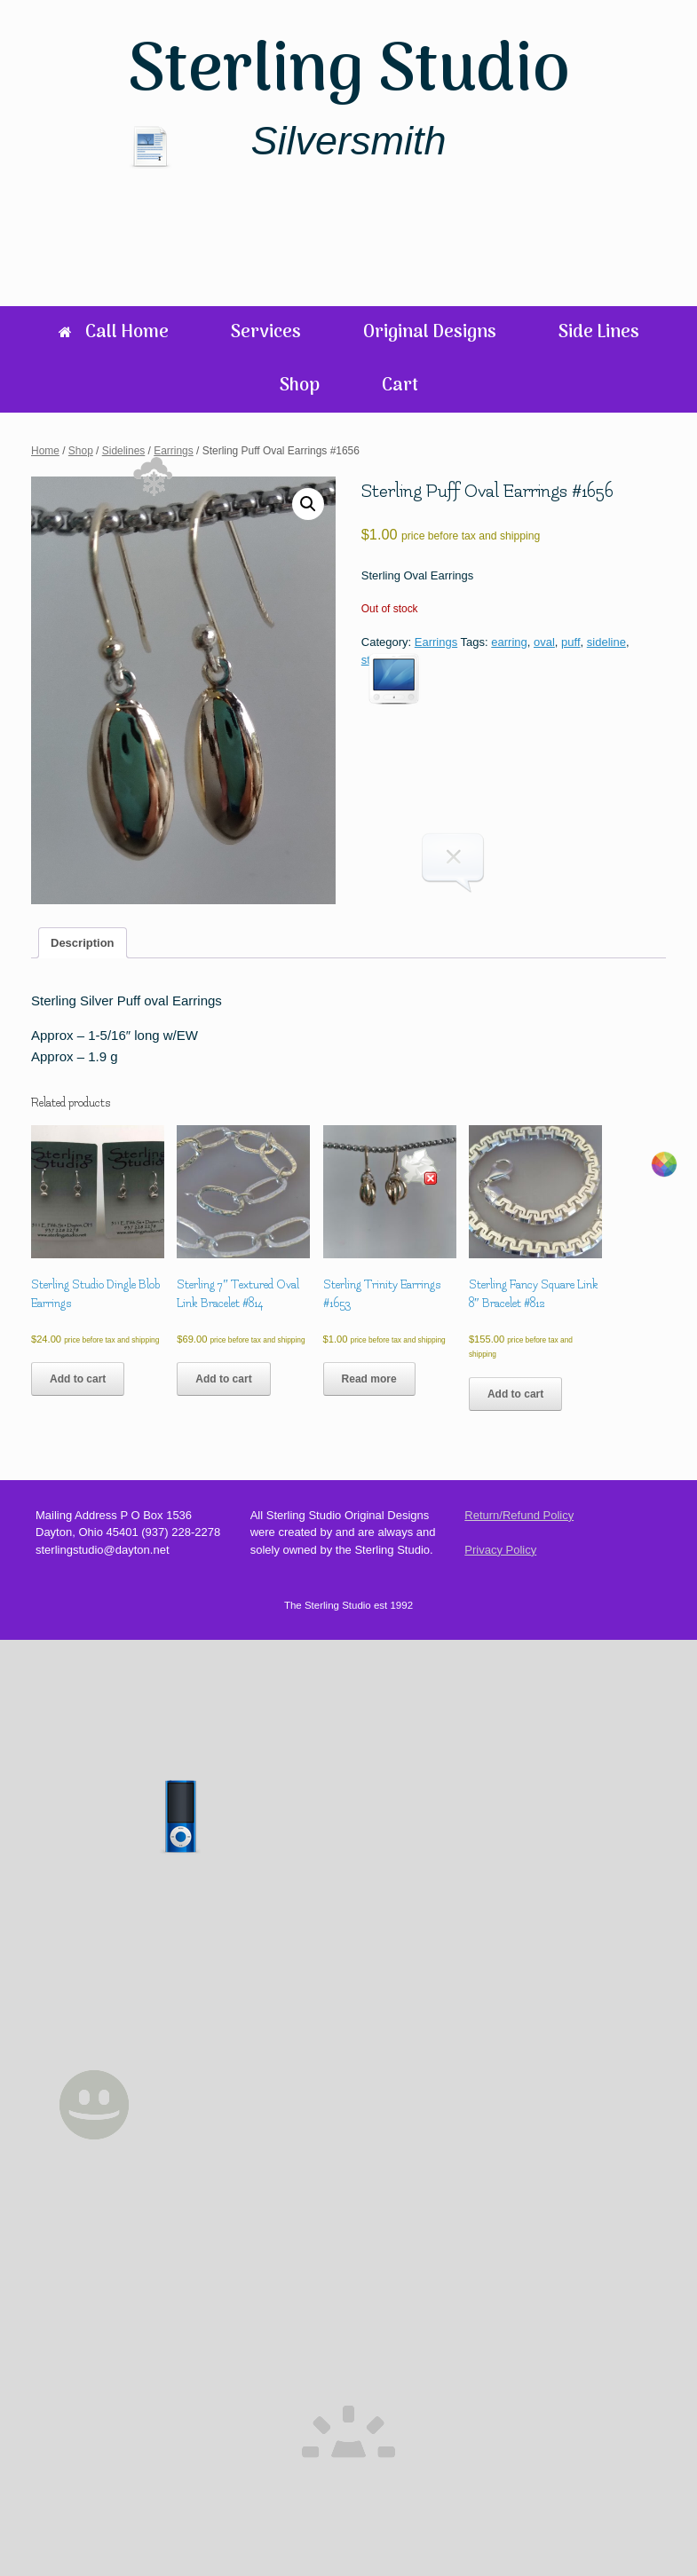 The width and height of the screenshot is (697, 2576). What do you see at coordinates (664, 1164) in the screenshot?
I see `open color preferences or theme settings` at bounding box center [664, 1164].